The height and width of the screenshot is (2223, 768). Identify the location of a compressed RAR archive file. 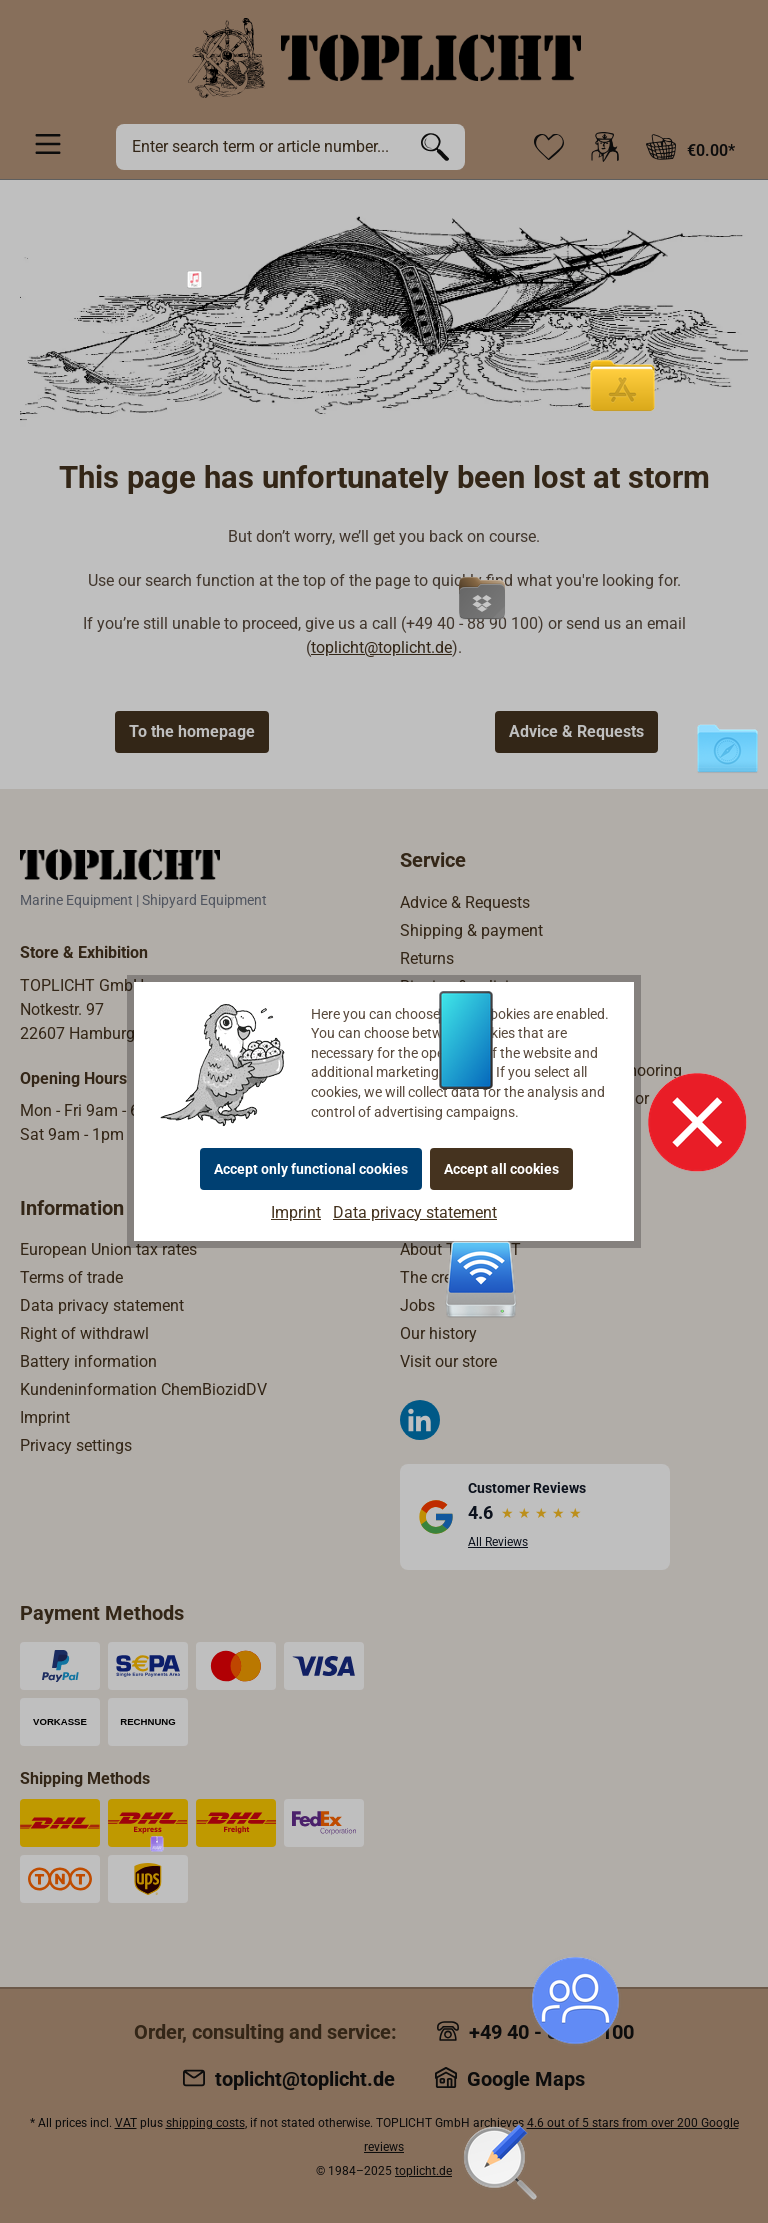
(157, 1844).